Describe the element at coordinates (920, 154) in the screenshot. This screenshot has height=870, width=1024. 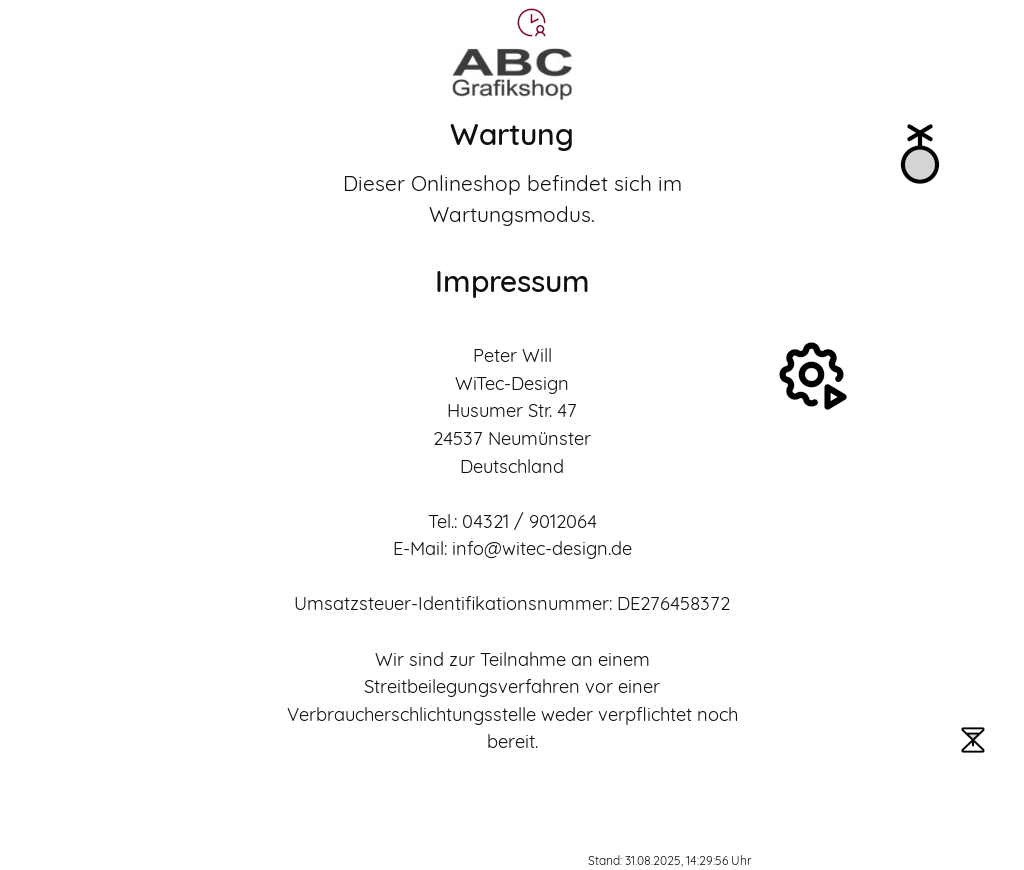
I see `indicates nonbinary gender identity option` at that location.